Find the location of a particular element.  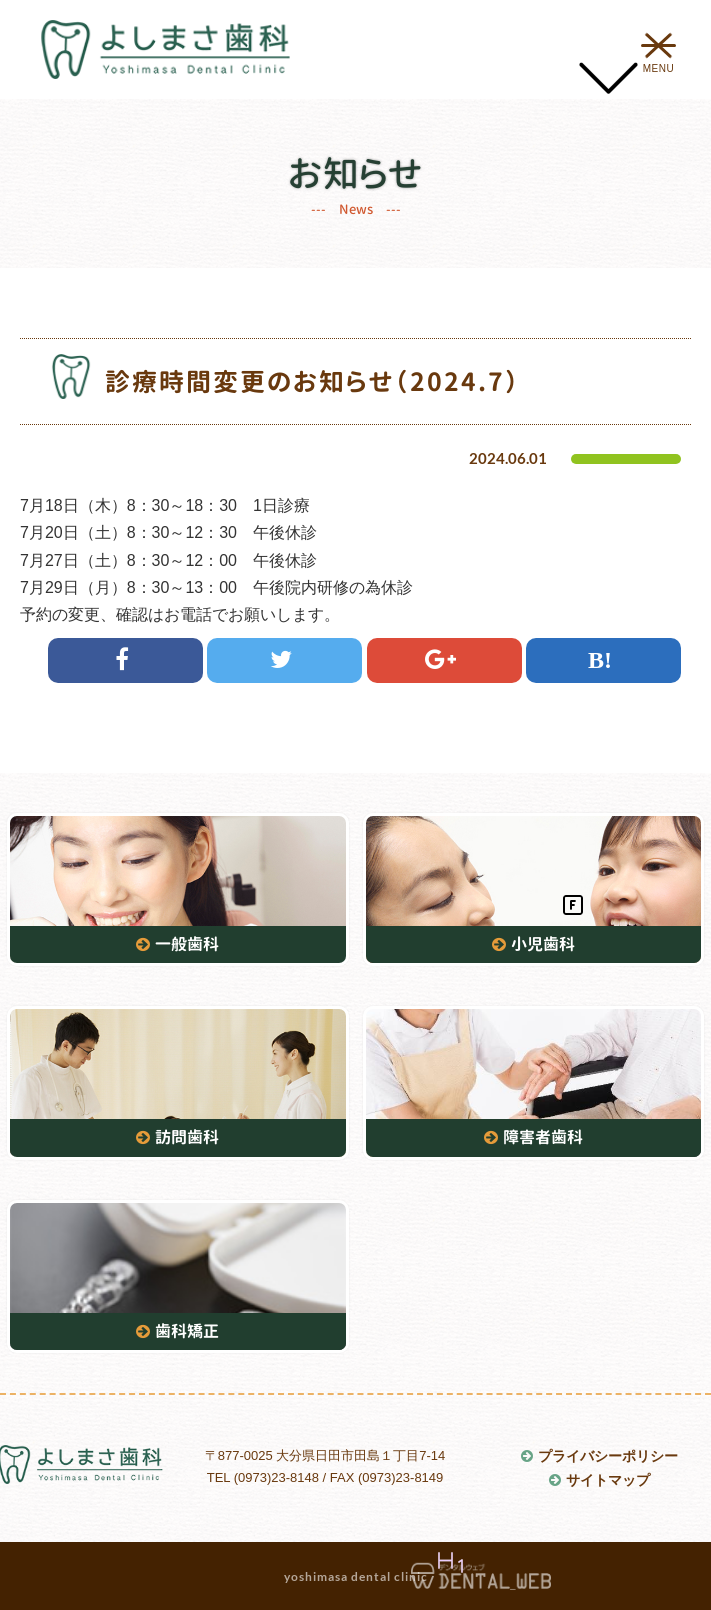

format text as heading level 1 is located at coordinates (450, 1562).